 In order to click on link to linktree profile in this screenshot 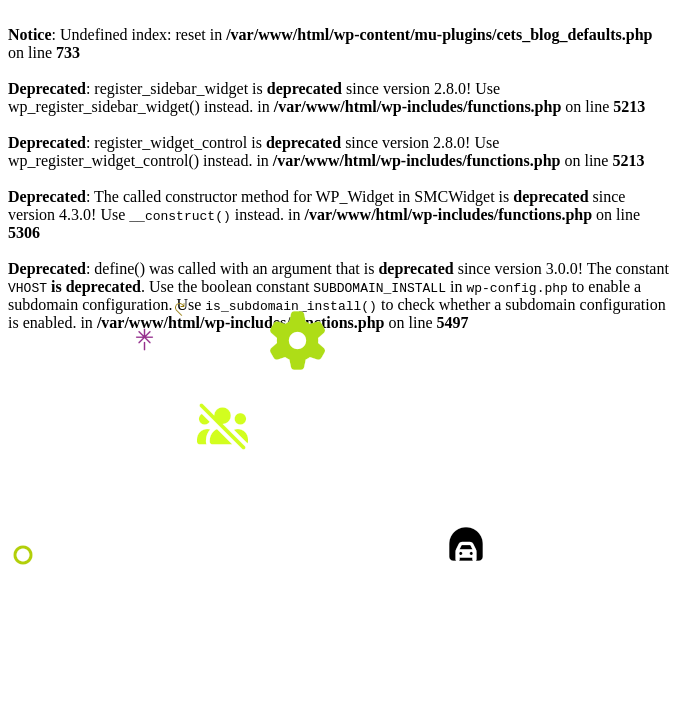, I will do `click(144, 339)`.